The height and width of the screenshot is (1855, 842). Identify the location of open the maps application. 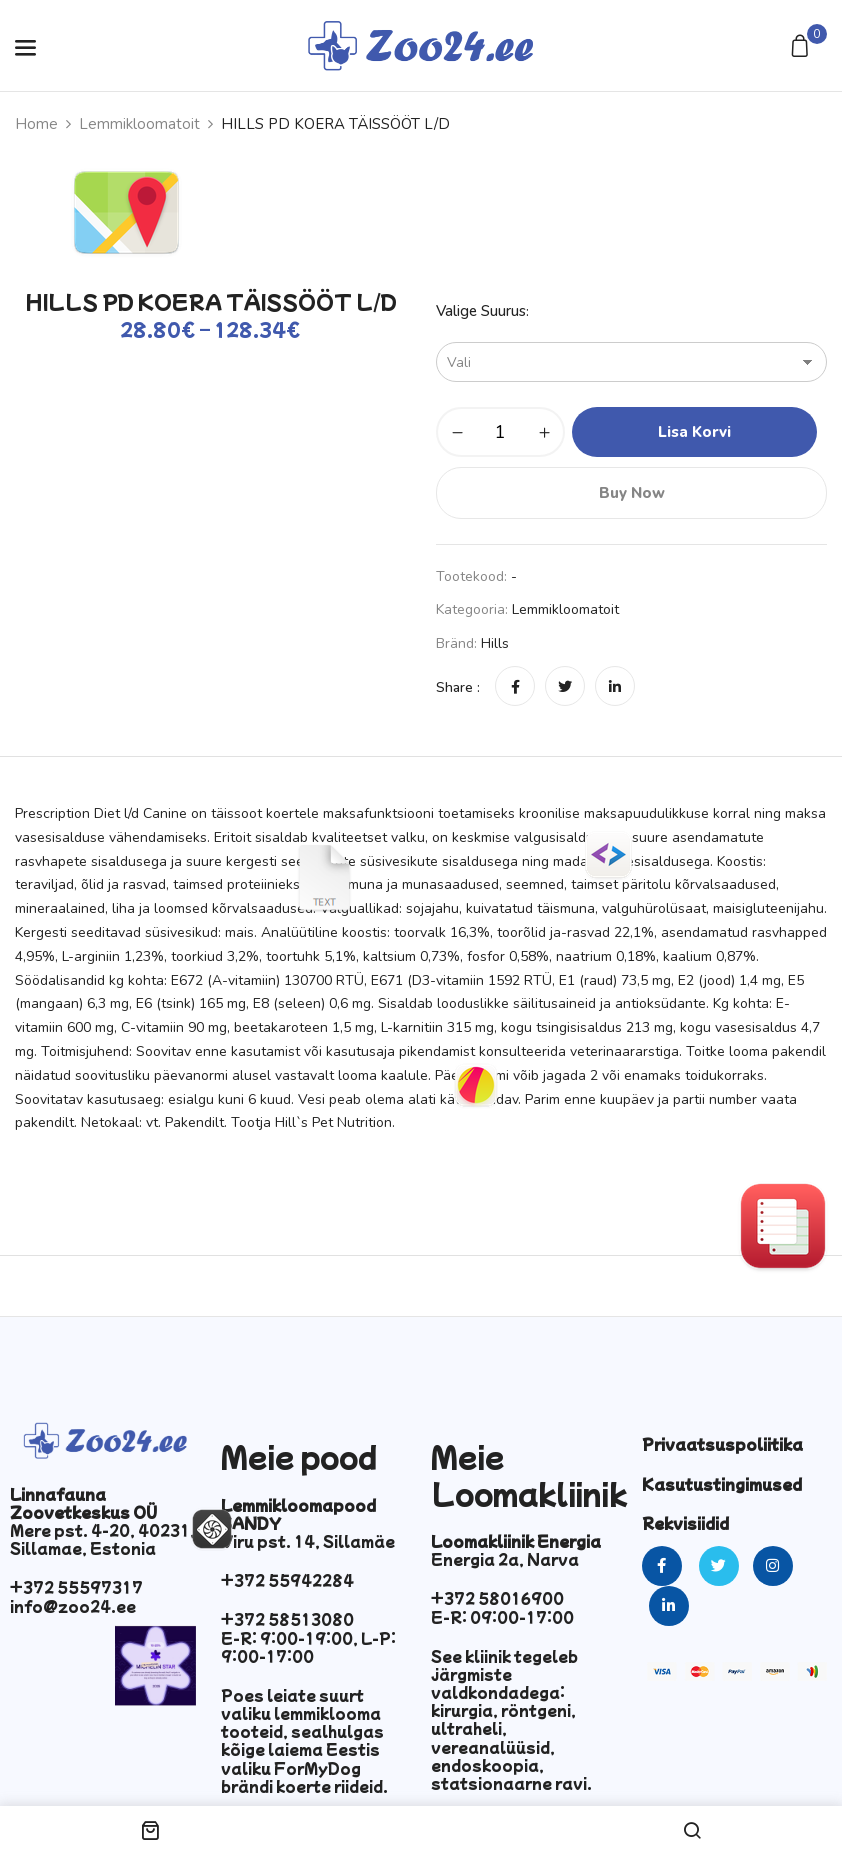
(126, 212).